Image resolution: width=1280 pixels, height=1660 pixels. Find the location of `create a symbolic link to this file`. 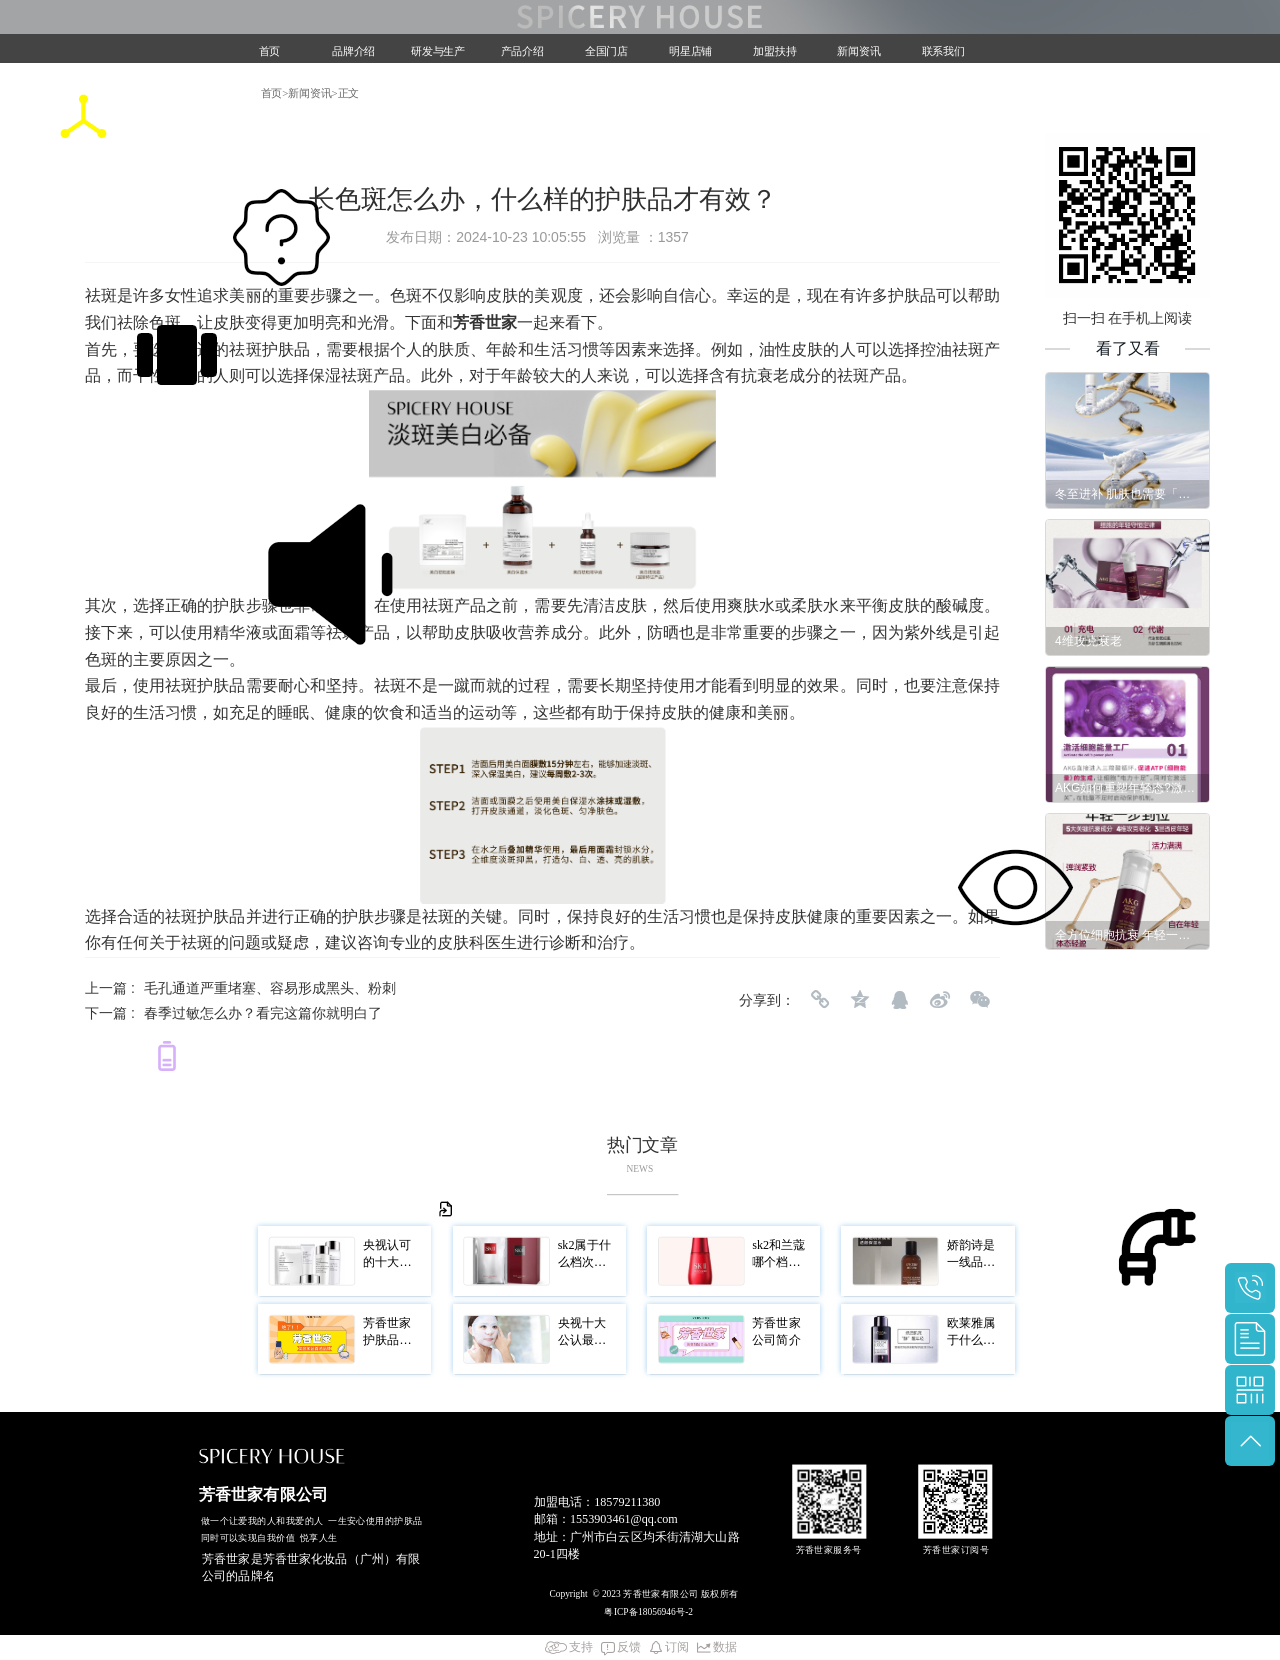

create a symbolic link to this file is located at coordinates (446, 1209).